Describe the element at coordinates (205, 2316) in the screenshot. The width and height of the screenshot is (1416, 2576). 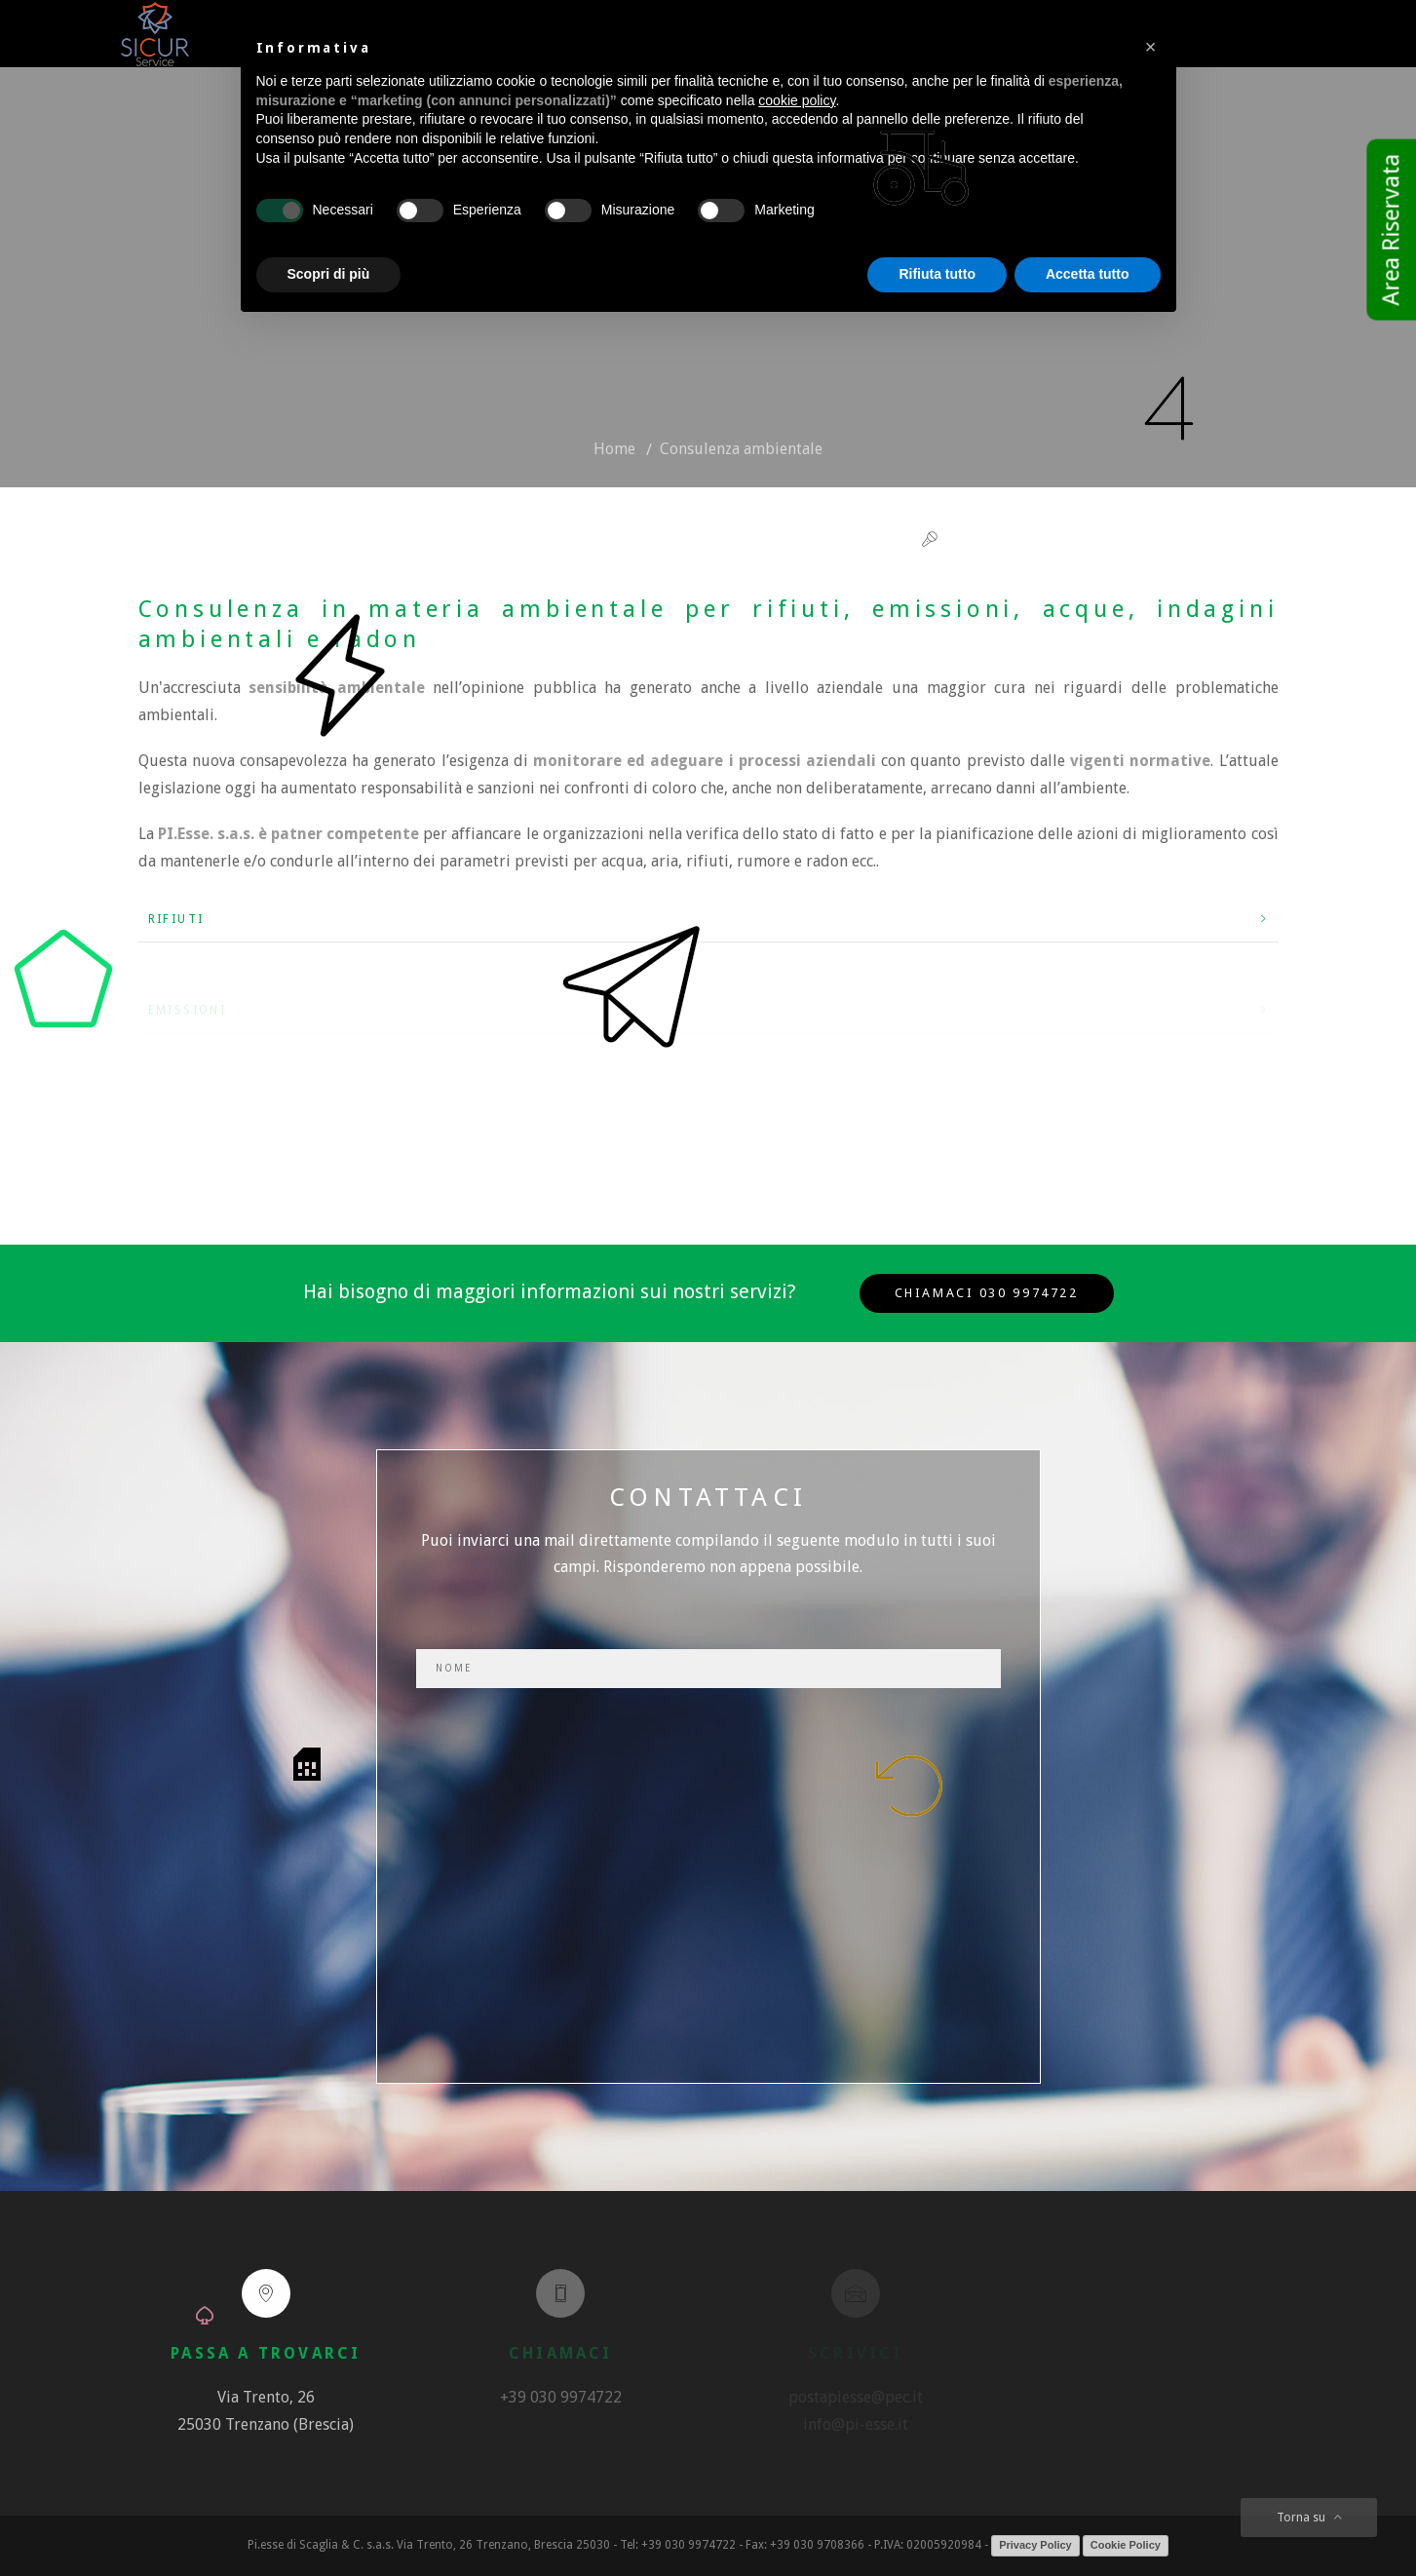
I see `spade suit icon for card games` at that location.